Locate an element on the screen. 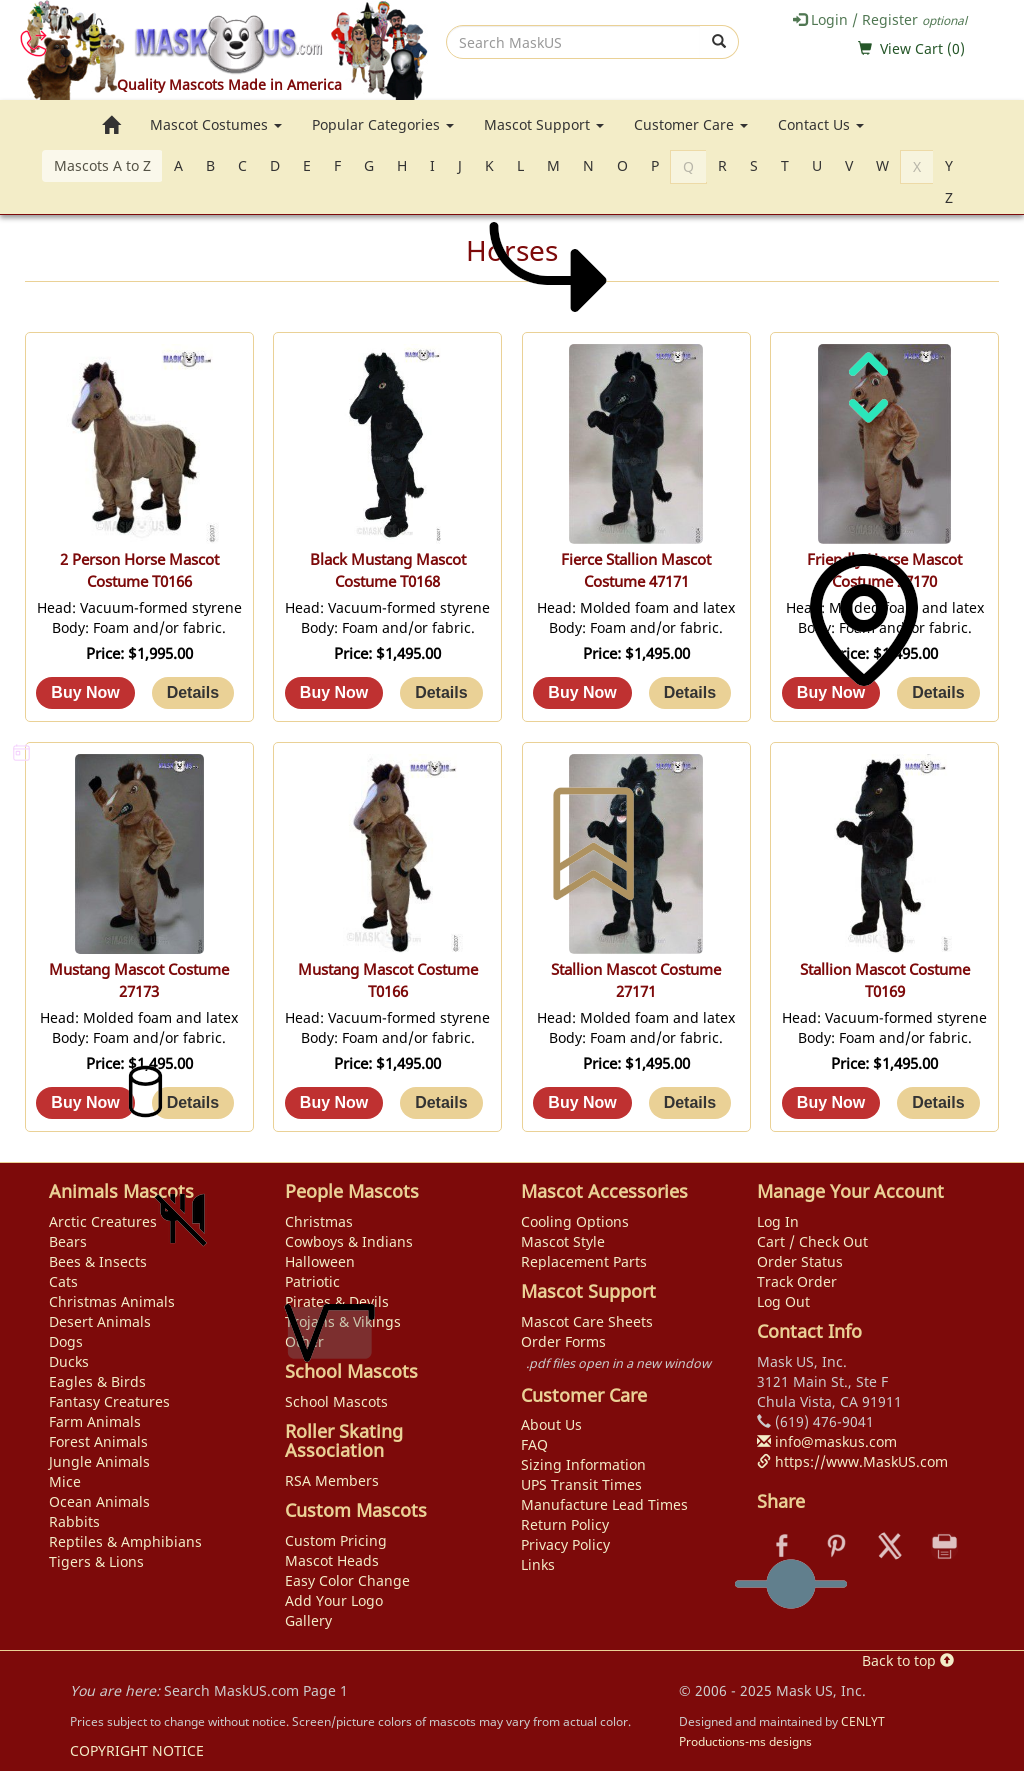  transfer an active call is located at coordinates (34, 43).